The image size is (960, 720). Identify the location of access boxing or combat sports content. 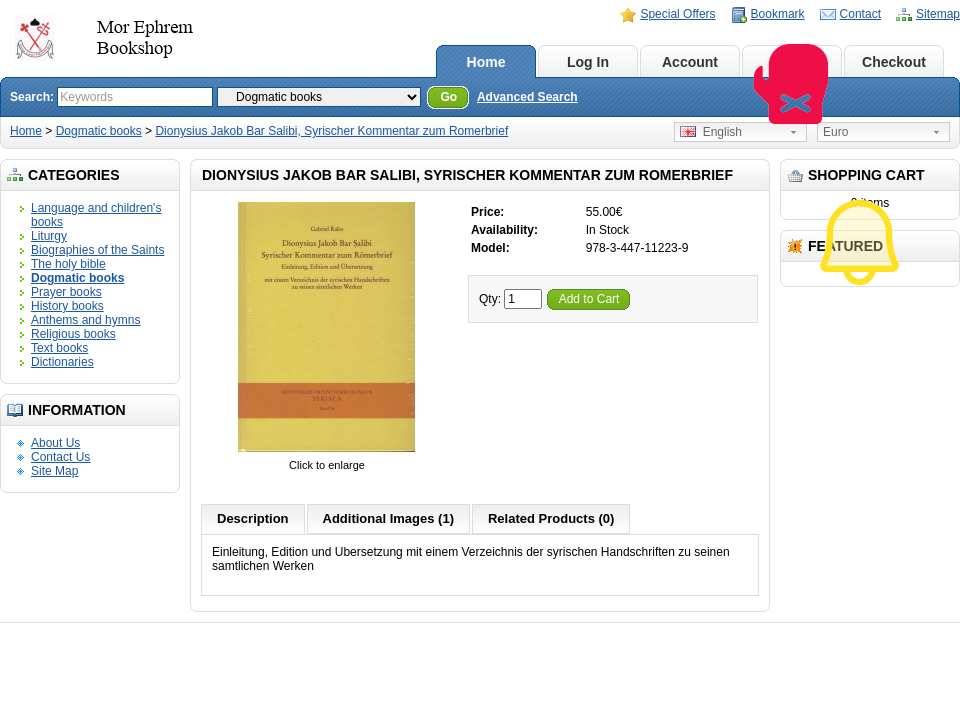
(792, 85).